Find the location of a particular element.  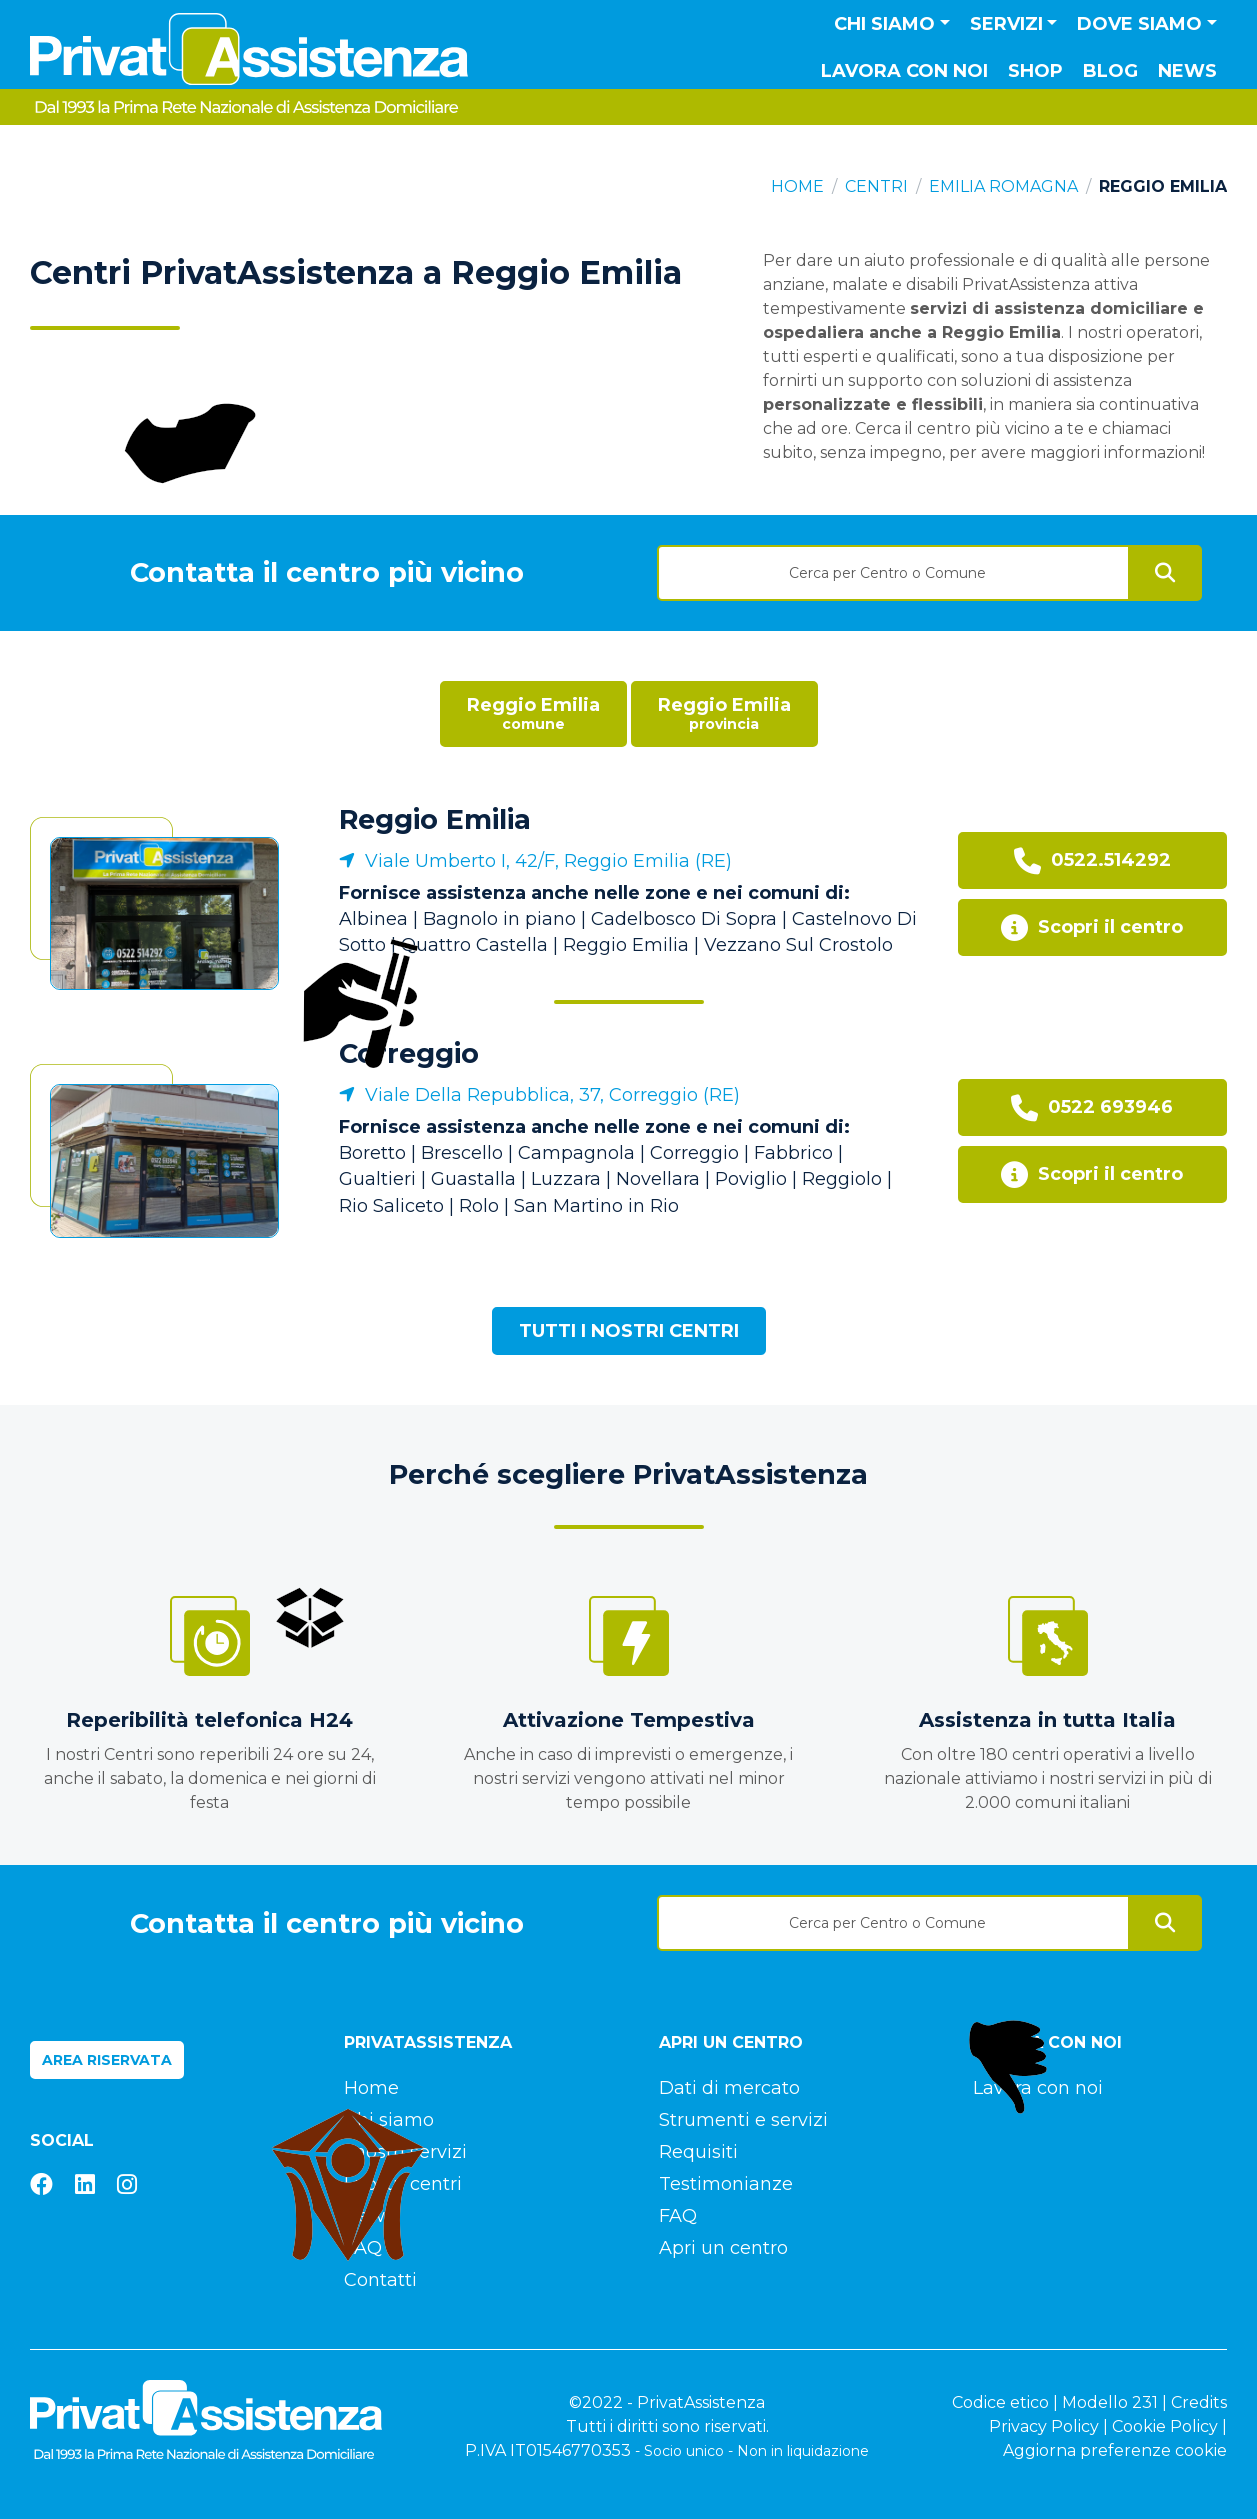

conduct a science experiment or lab test is located at coordinates (365, 1002).